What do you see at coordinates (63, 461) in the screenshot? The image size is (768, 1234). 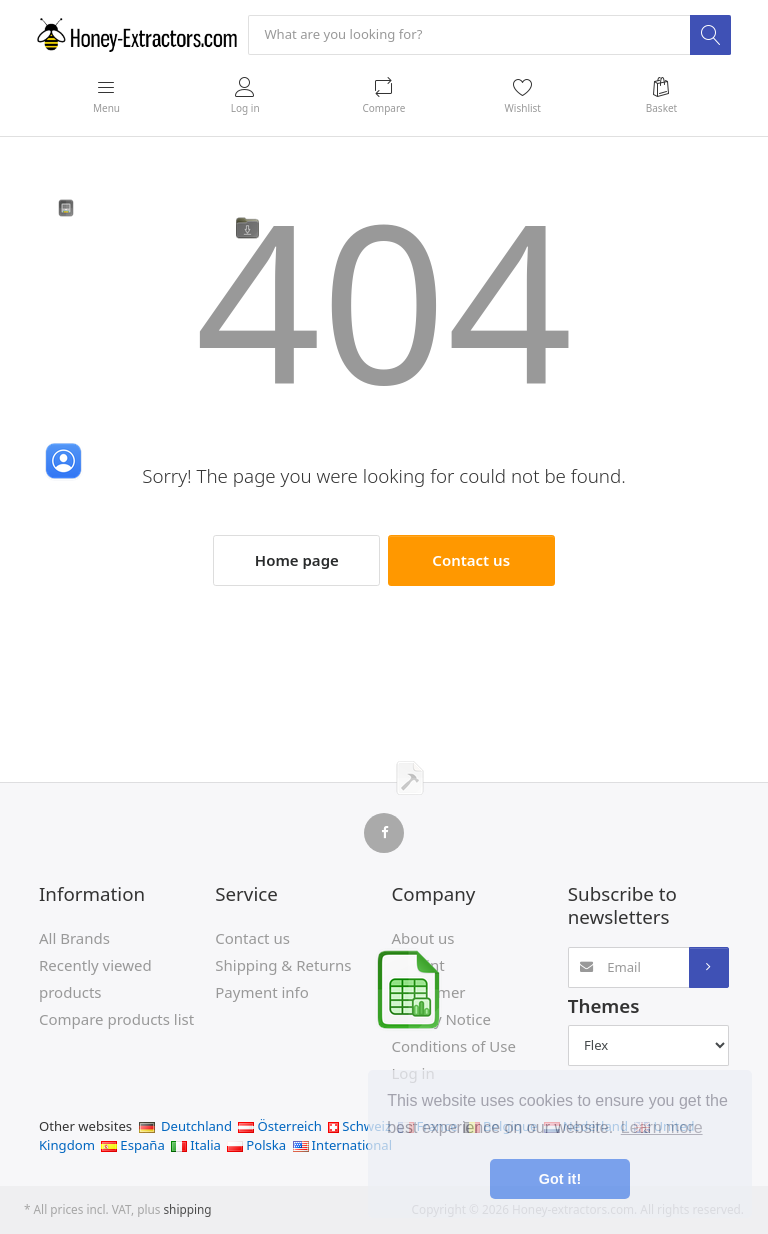 I see `manage contact list settings` at bounding box center [63, 461].